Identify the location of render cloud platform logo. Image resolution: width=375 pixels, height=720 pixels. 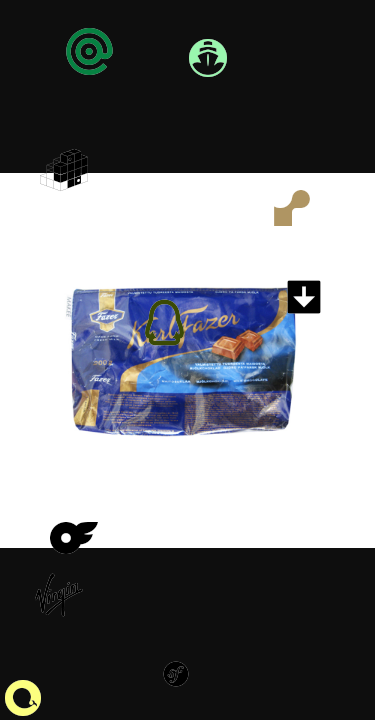
(292, 208).